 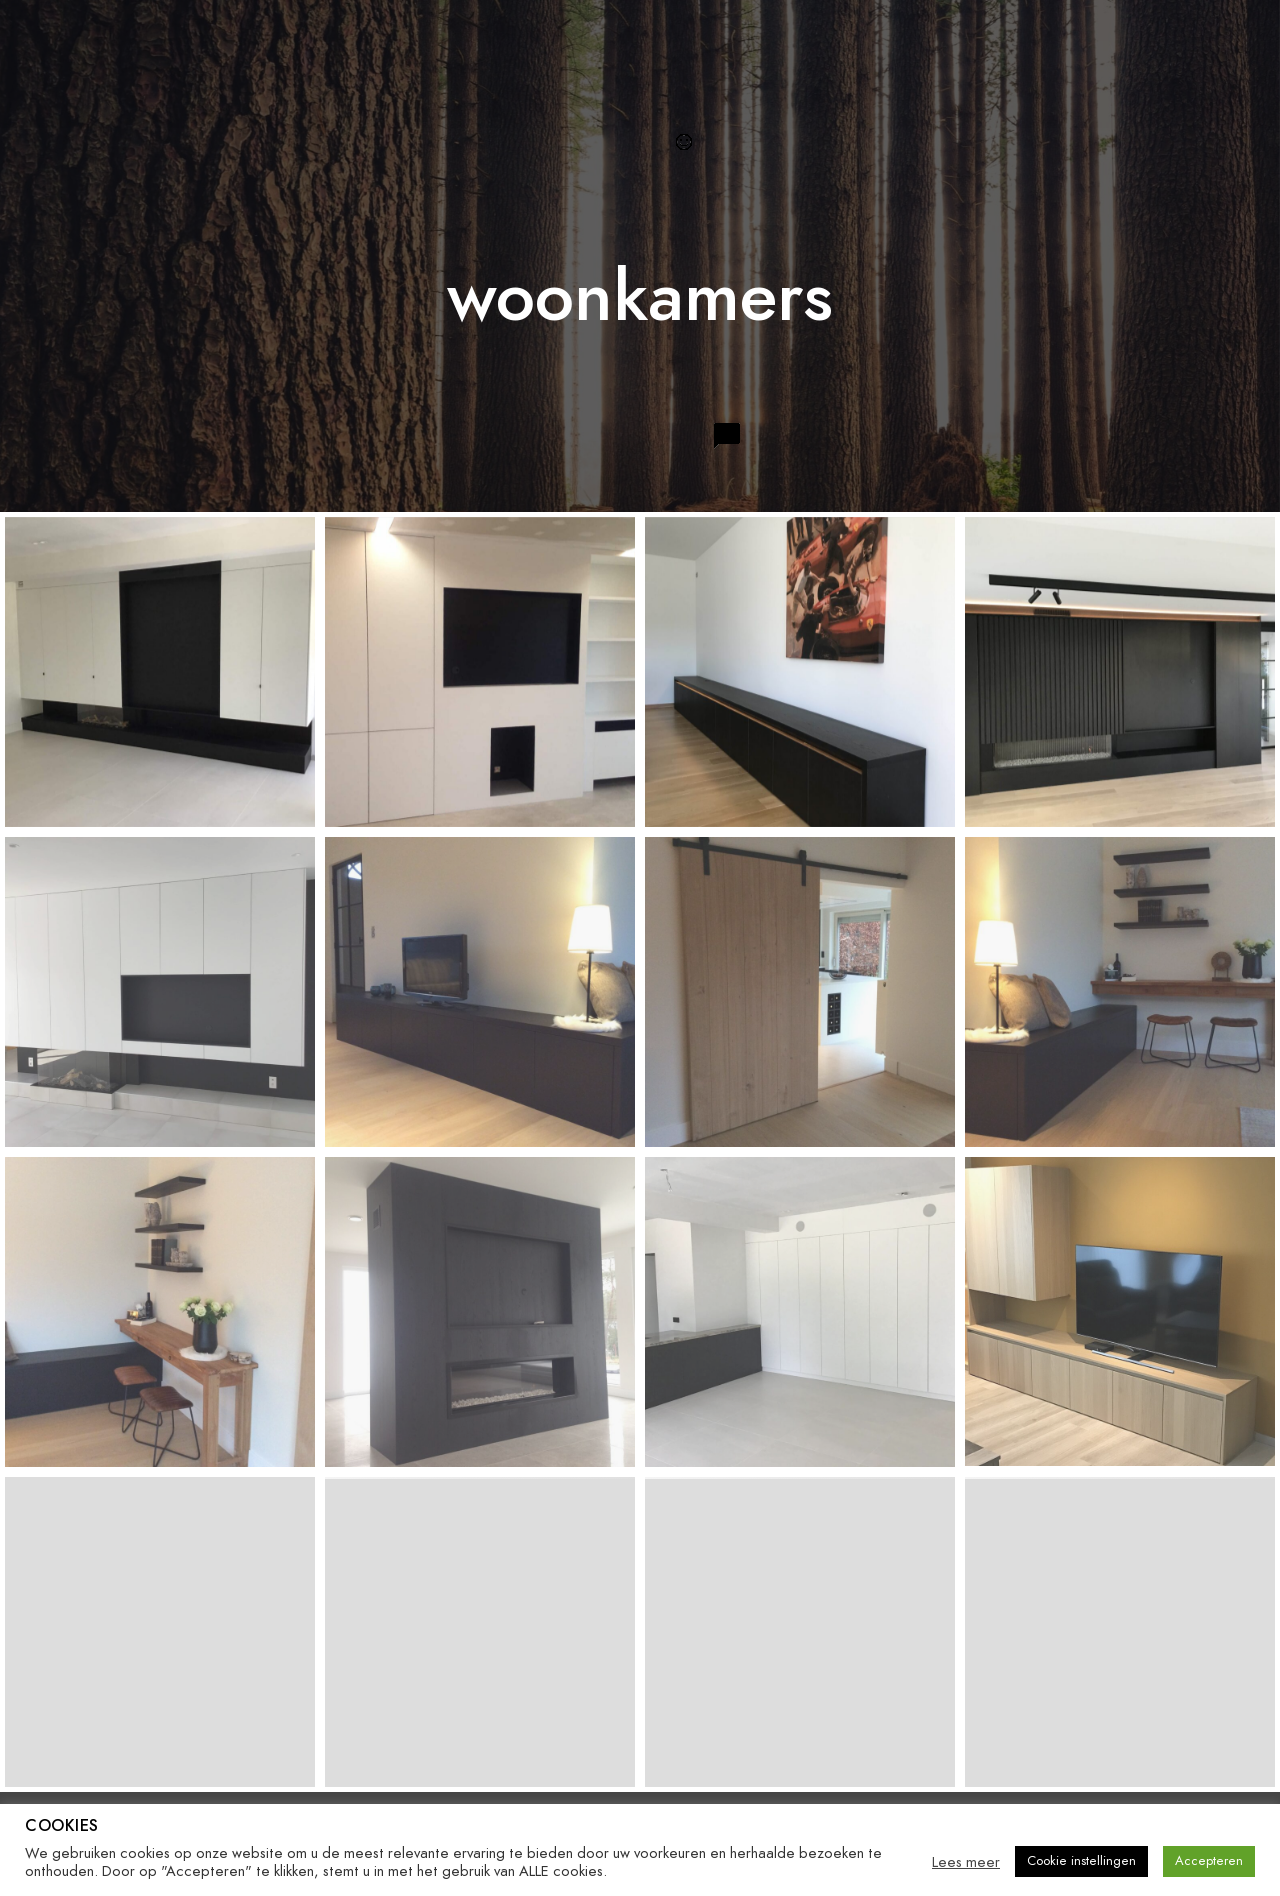 I want to click on open chat or messaging, so click(x=727, y=436).